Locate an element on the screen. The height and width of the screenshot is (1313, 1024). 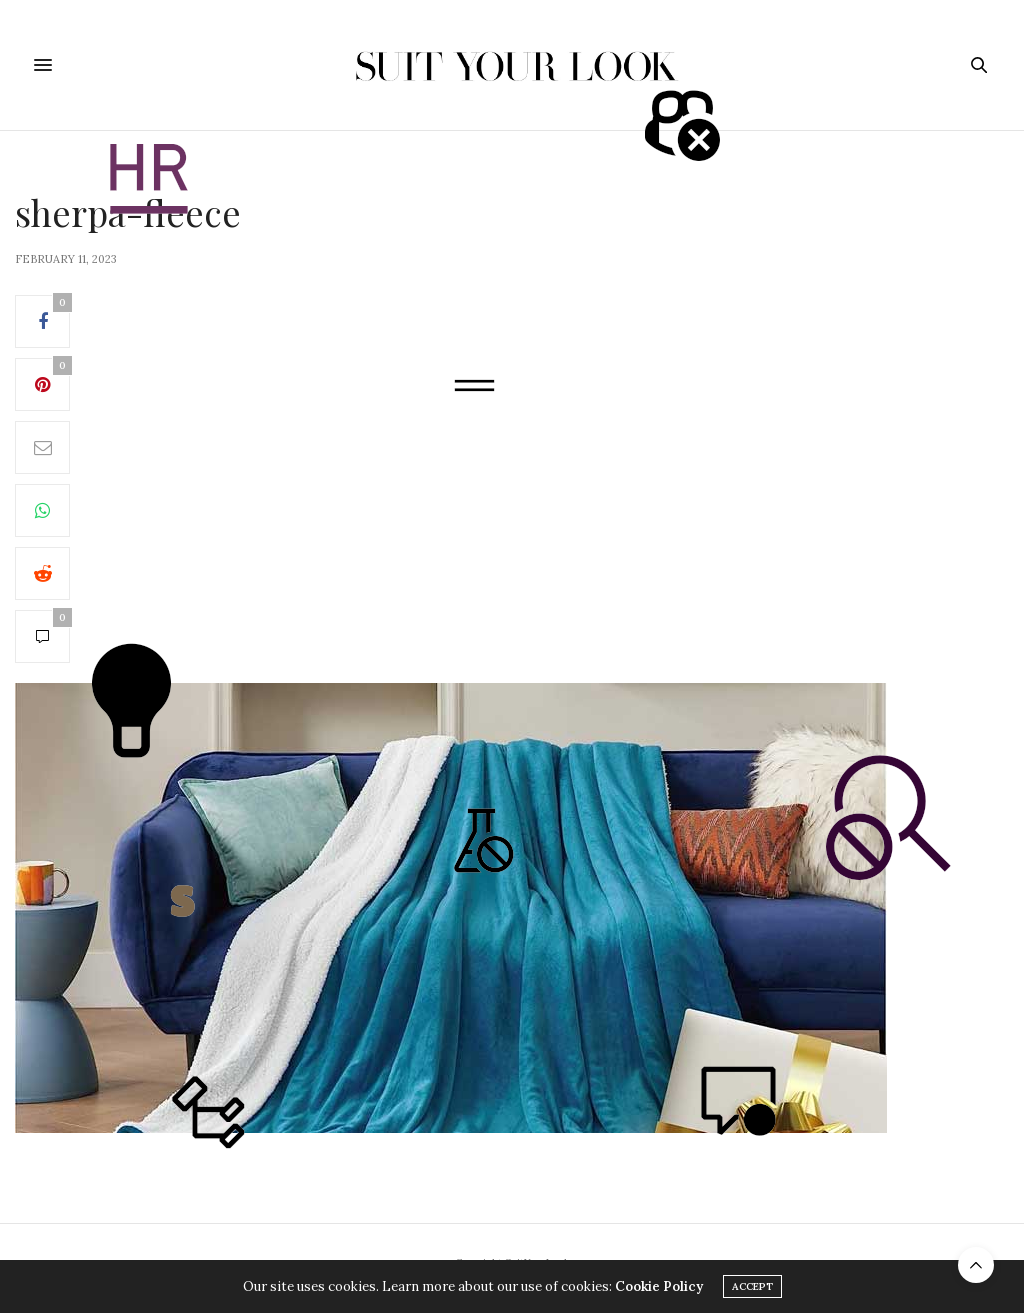
github copilot connection error is located at coordinates (682, 123).